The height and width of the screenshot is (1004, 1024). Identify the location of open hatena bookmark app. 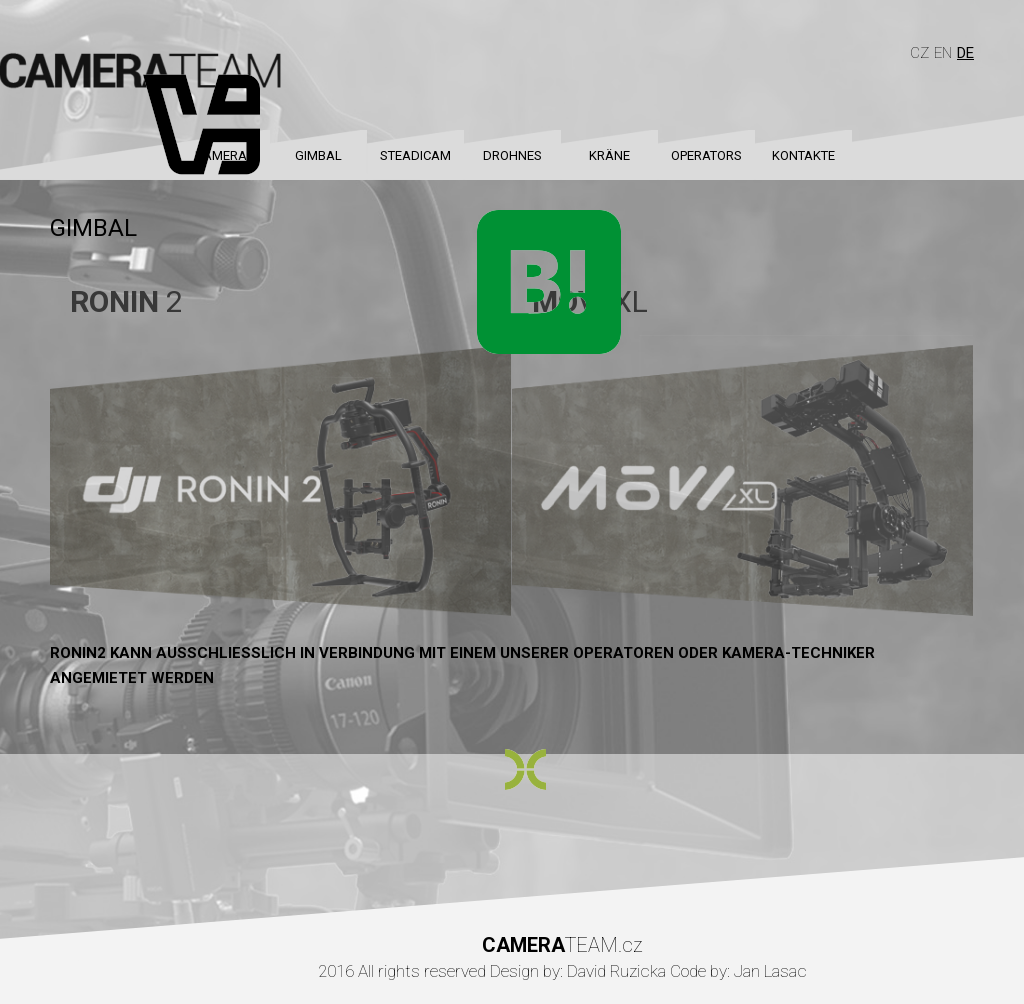
(549, 282).